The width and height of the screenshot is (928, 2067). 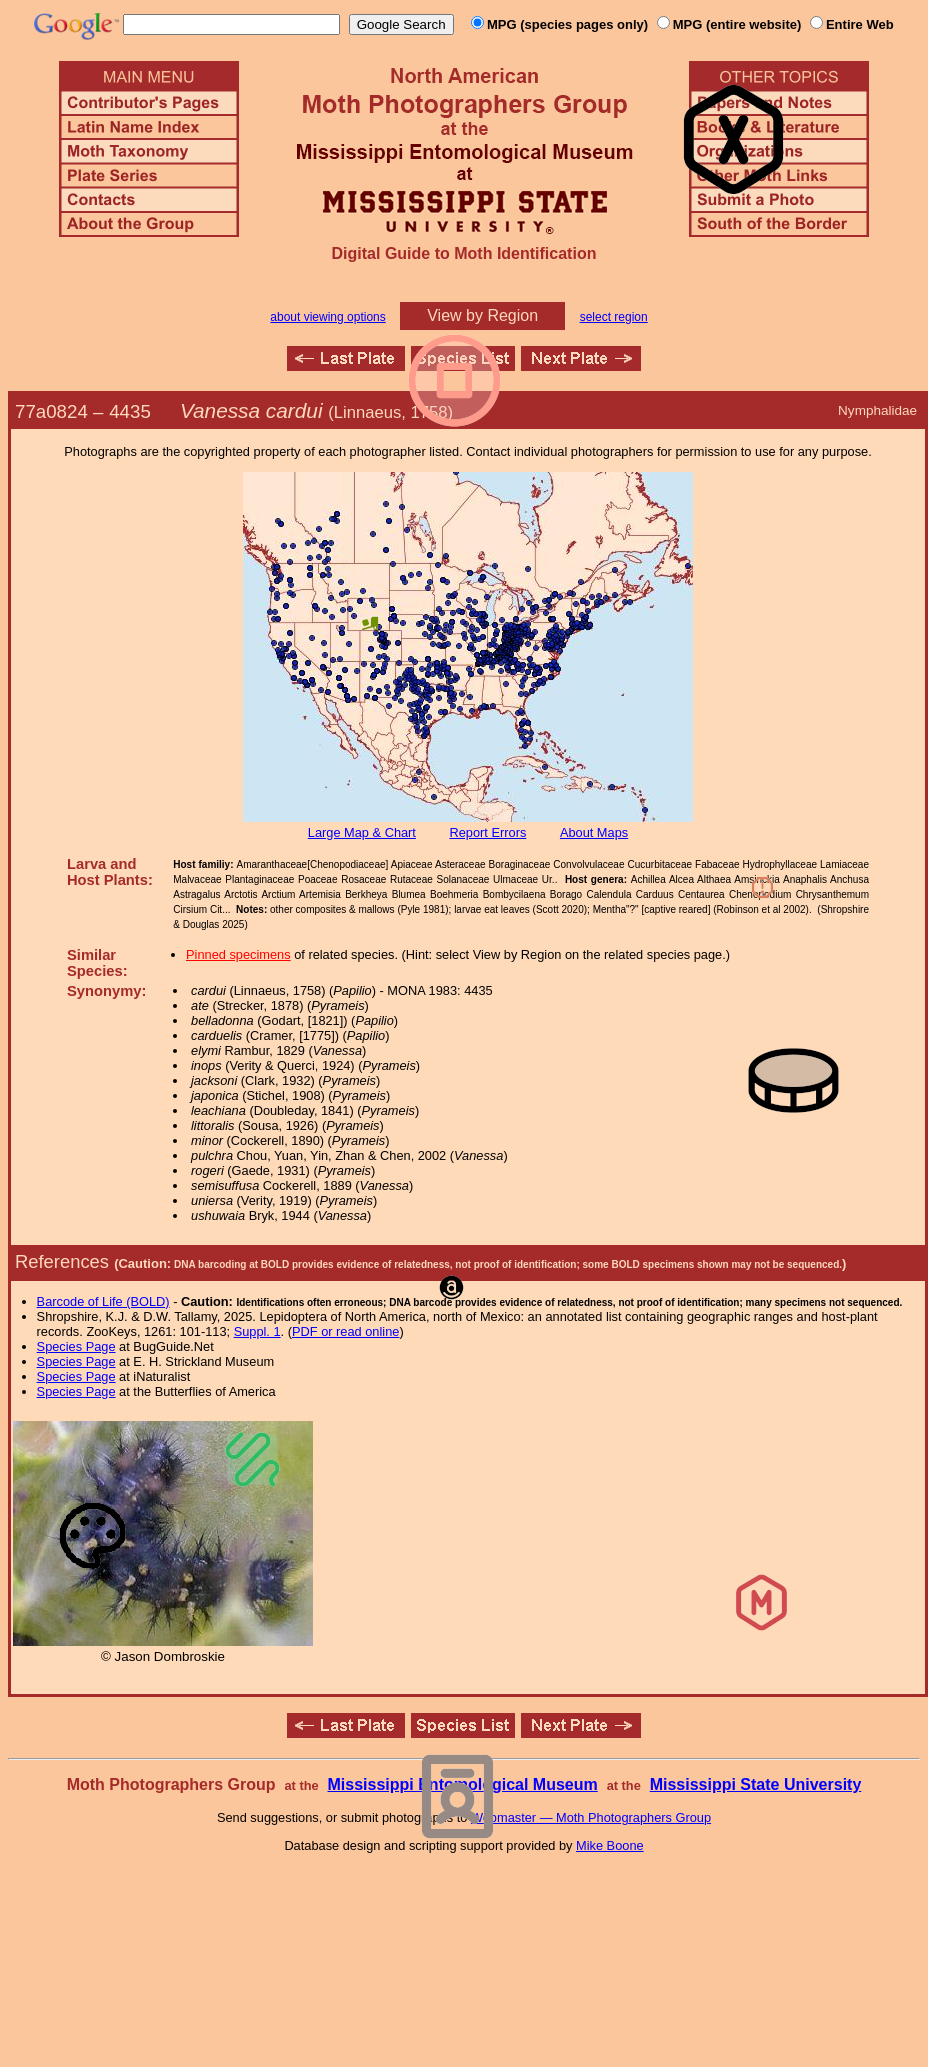 I want to click on delivery truck unloading a package, so click(x=370, y=623).